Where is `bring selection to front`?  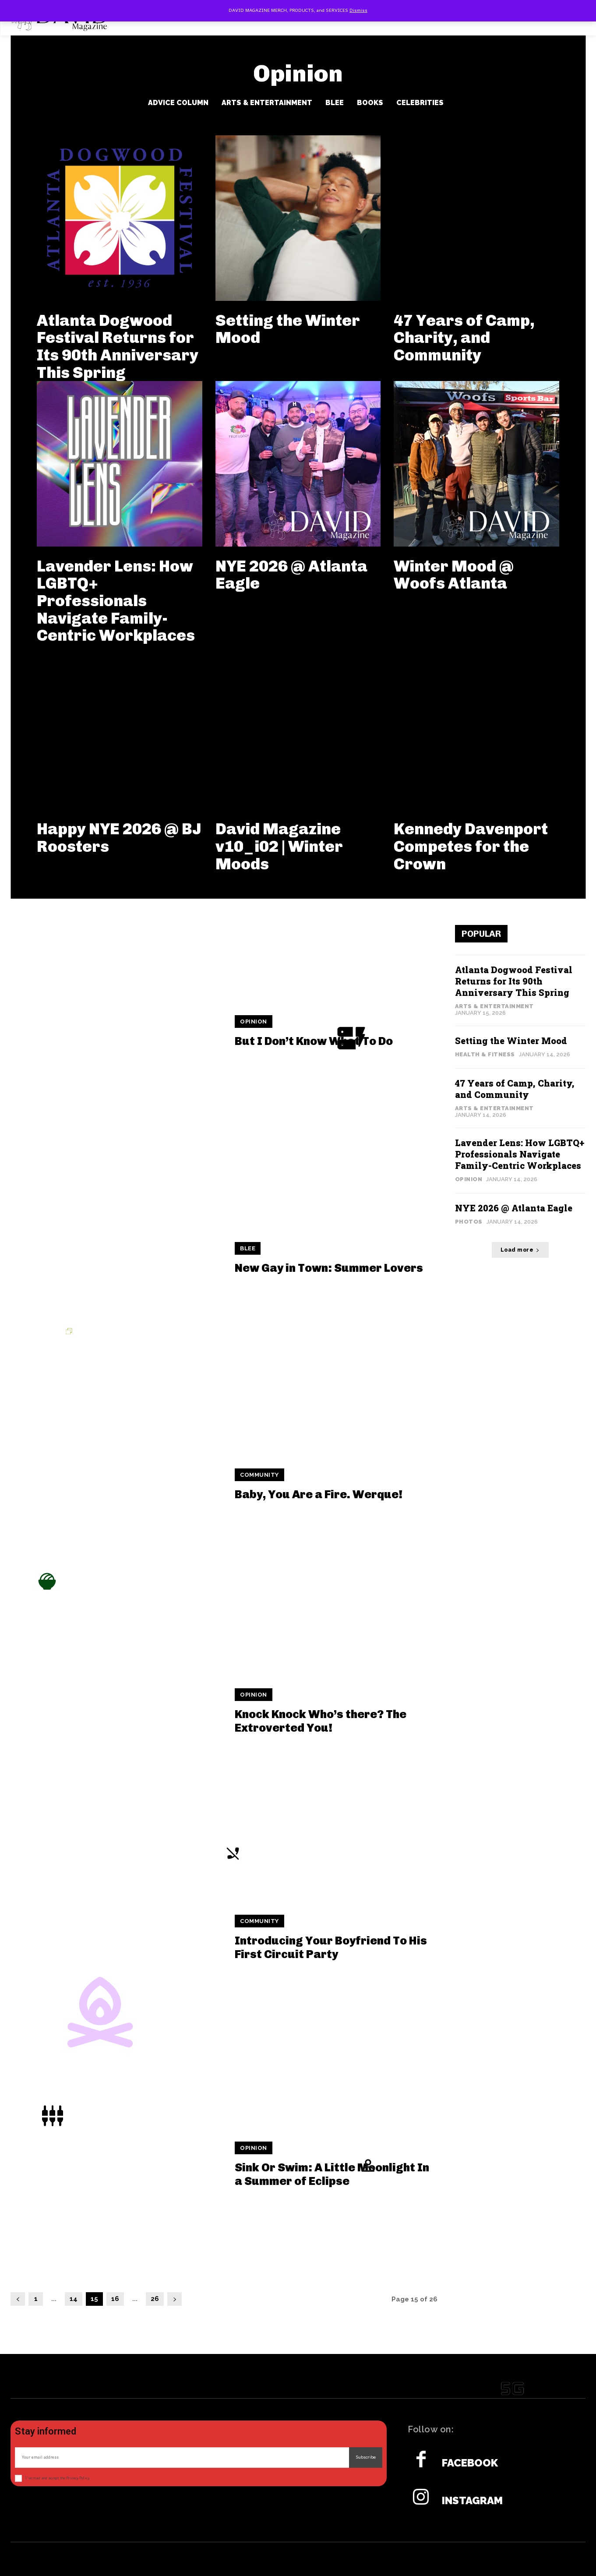
bring selection to front is located at coordinates (69, 1331).